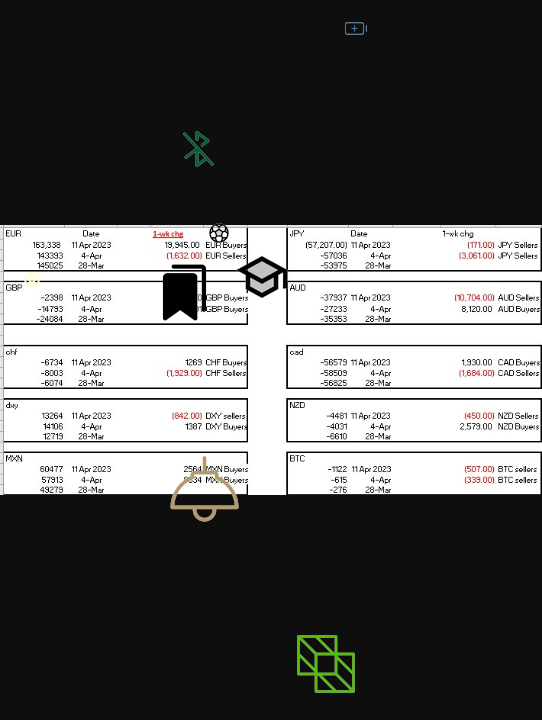 This screenshot has width=542, height=720. What do you see at coordinates (204, 492) in the screenshot?
I see `toggle pendant light on/off` at bounding box center [204, 492].